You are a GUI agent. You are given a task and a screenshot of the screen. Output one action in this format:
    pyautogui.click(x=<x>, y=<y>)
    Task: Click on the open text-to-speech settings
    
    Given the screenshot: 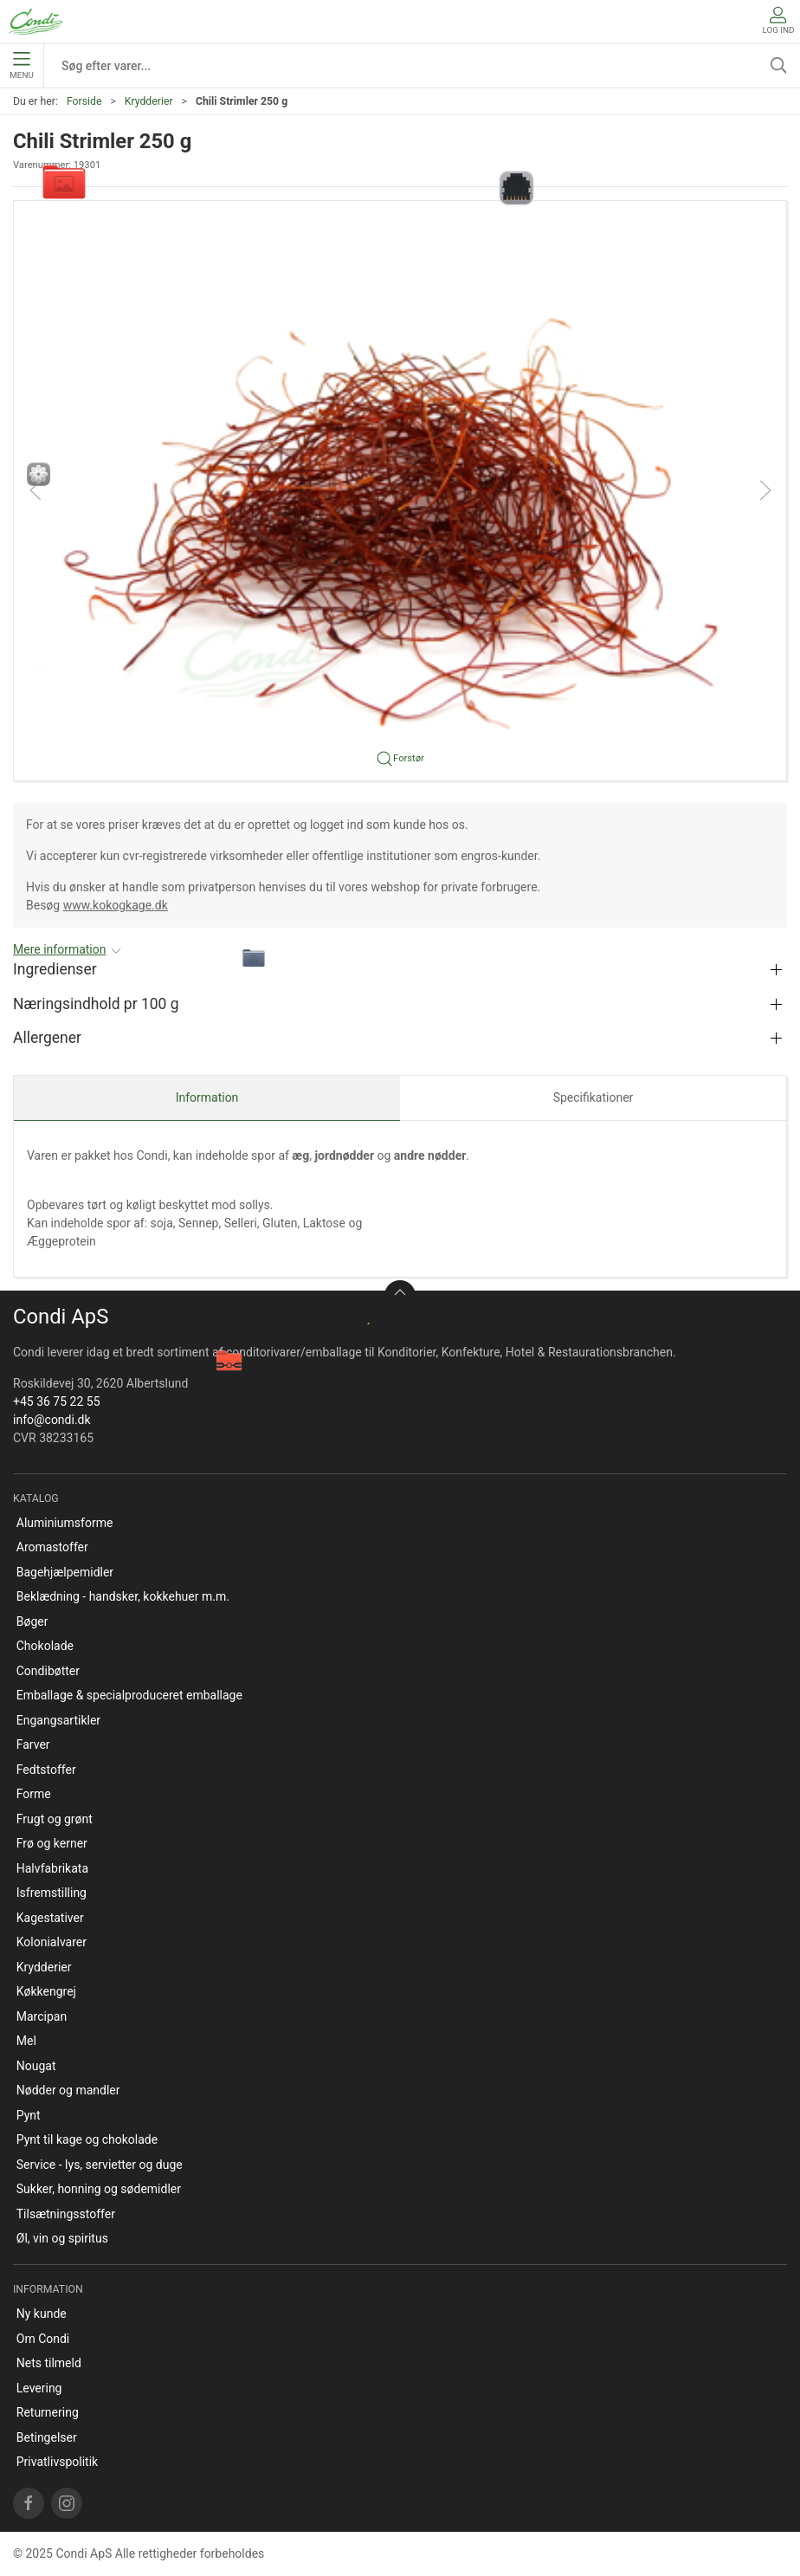 What is the action you would take?
    pyautogui.click(x=359, y=1311)
    